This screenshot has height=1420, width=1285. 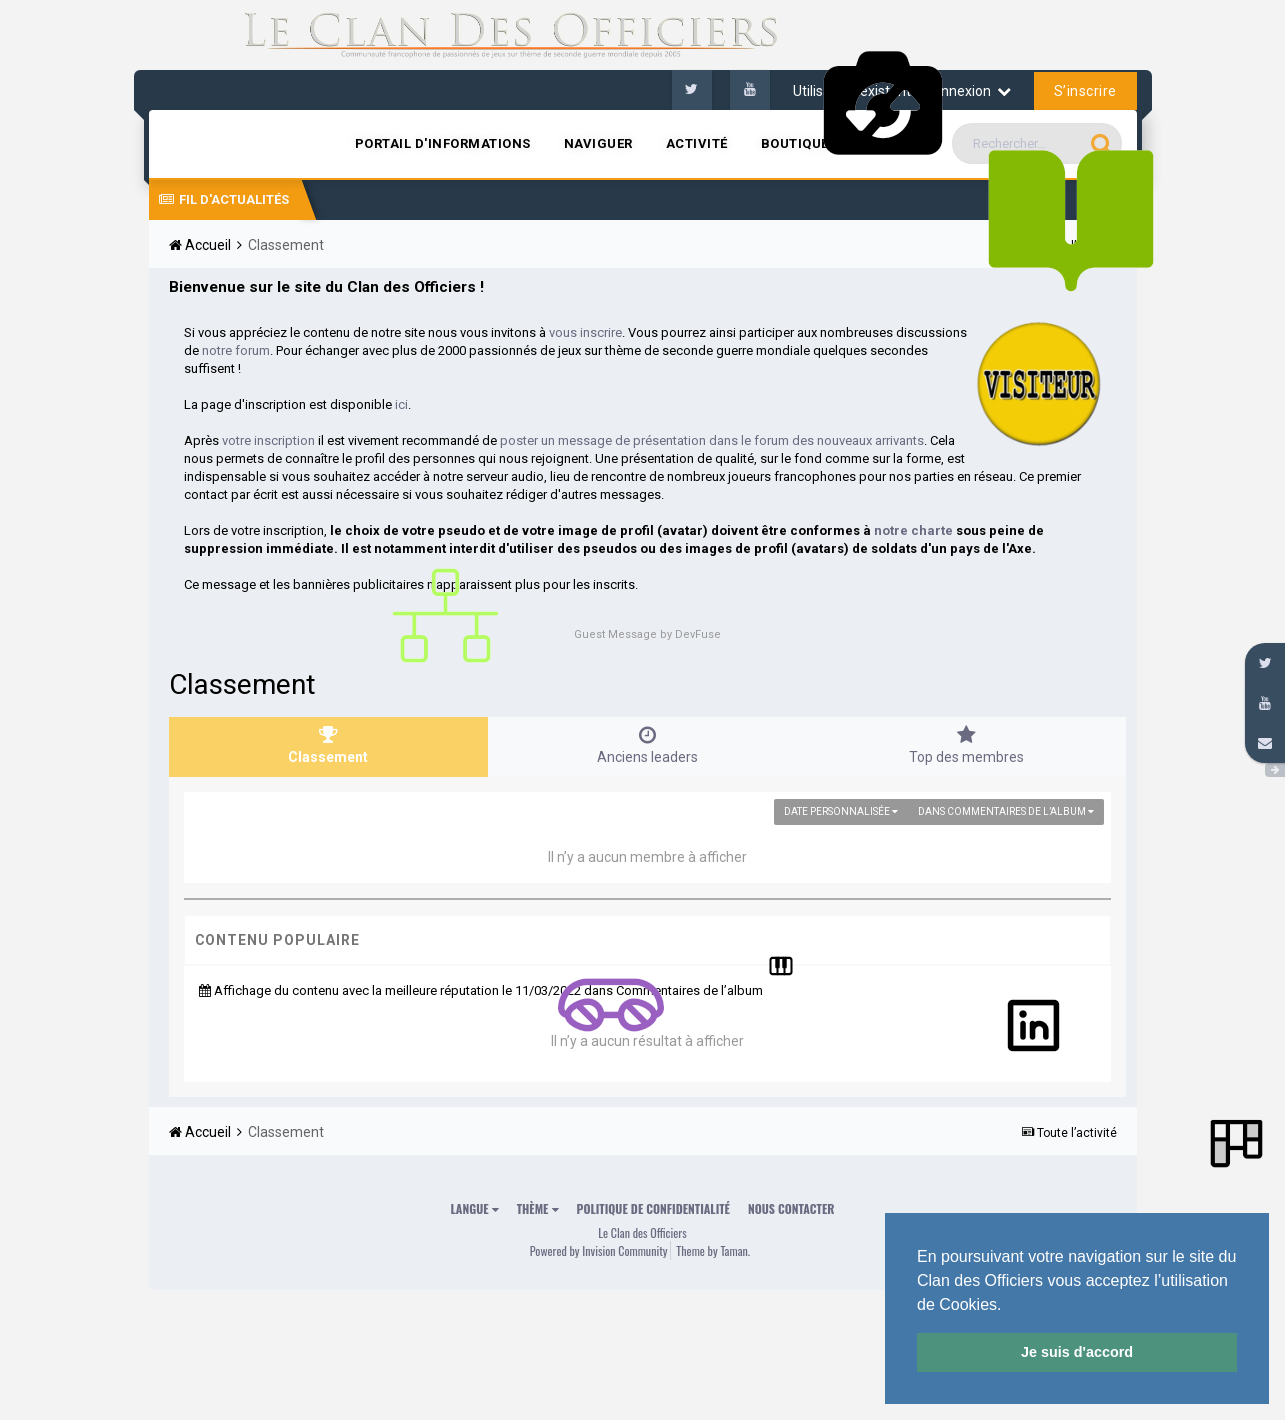 What do you see at coordinates (1236, 1141) in the screenshot?
I see `view kanban board` at bounding box center [1236, 1141].